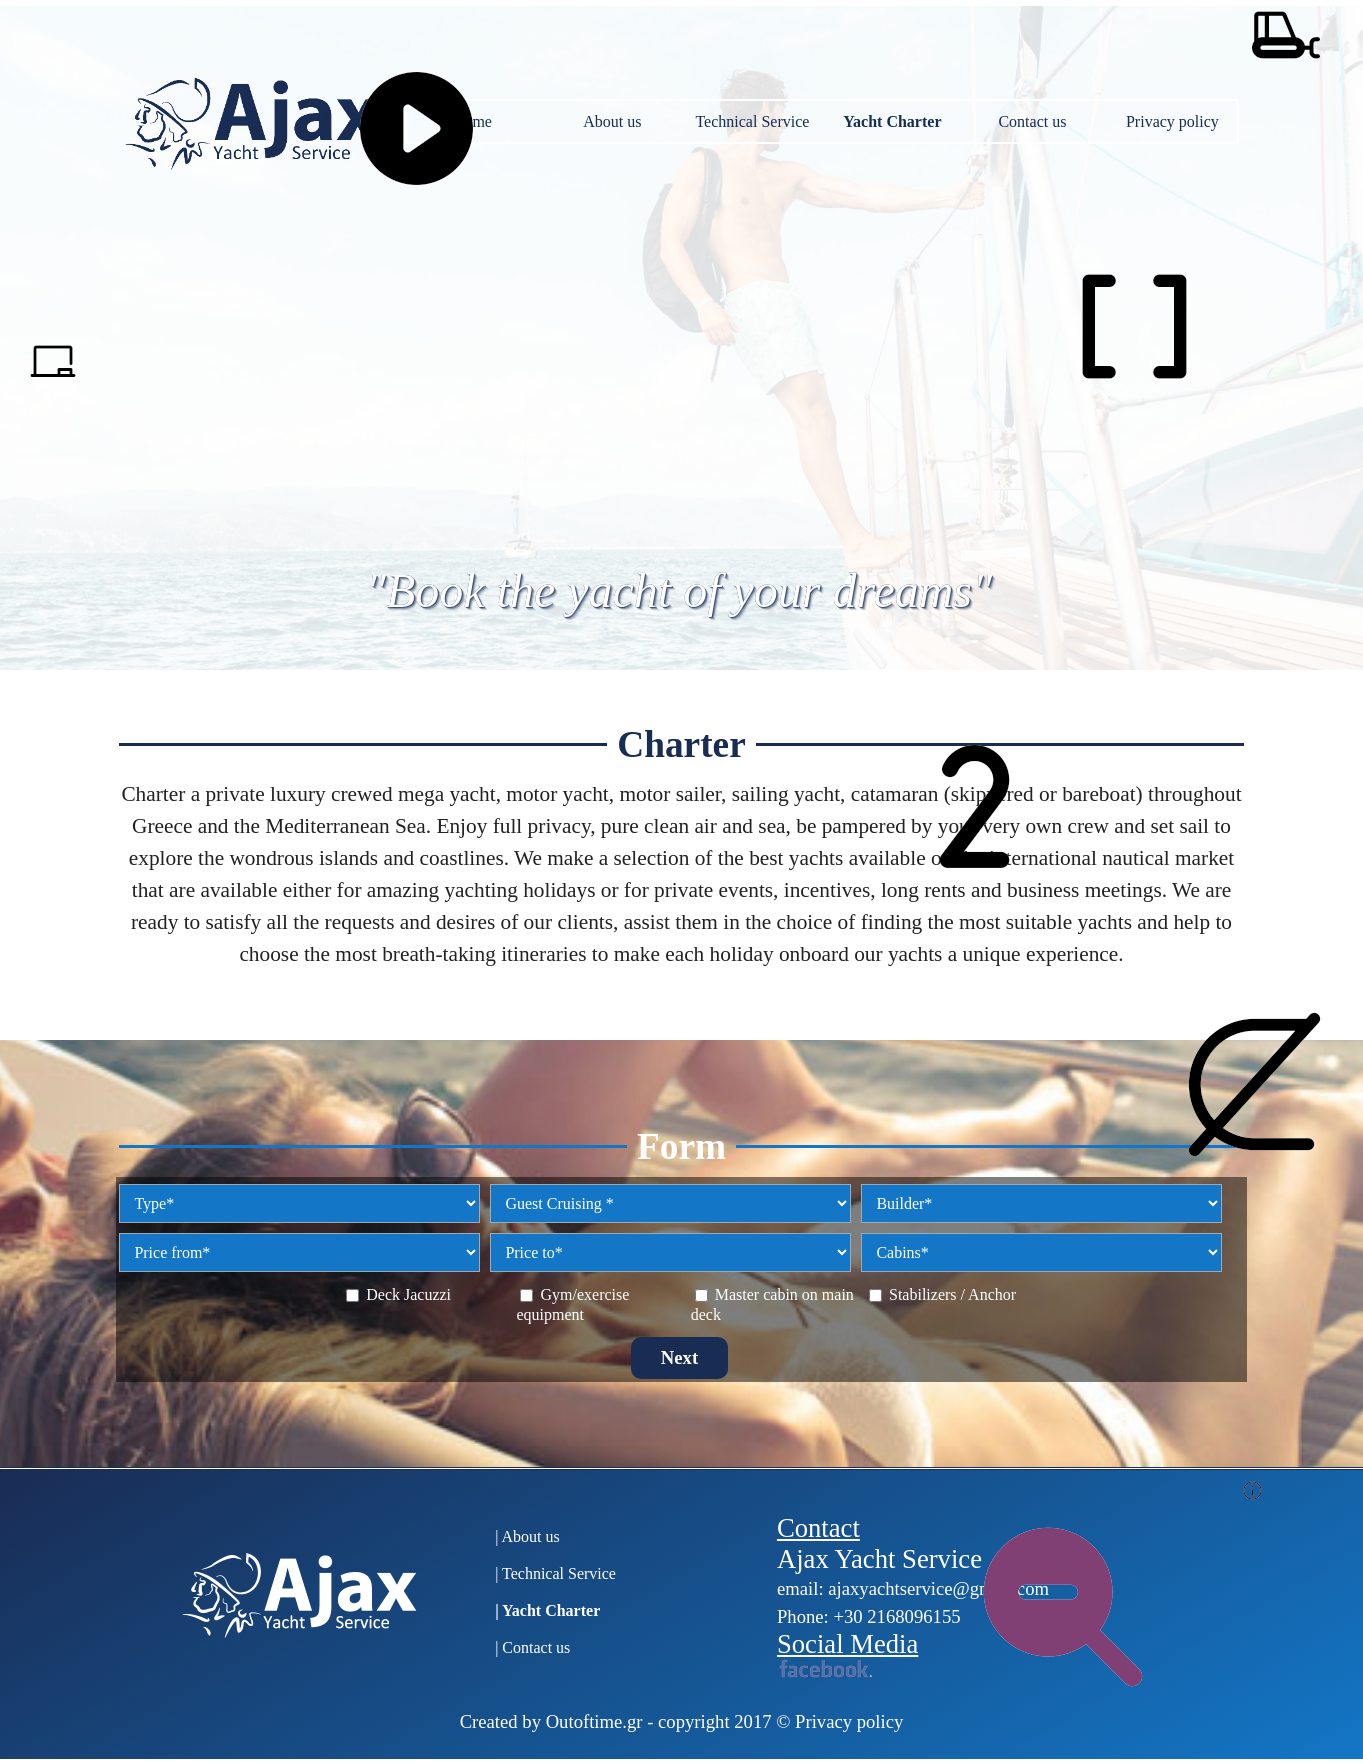  What do you see at coordinates (1252, 1490) in the screenshot?
I see `view more information or details` at bounding box center [1252, 1490].